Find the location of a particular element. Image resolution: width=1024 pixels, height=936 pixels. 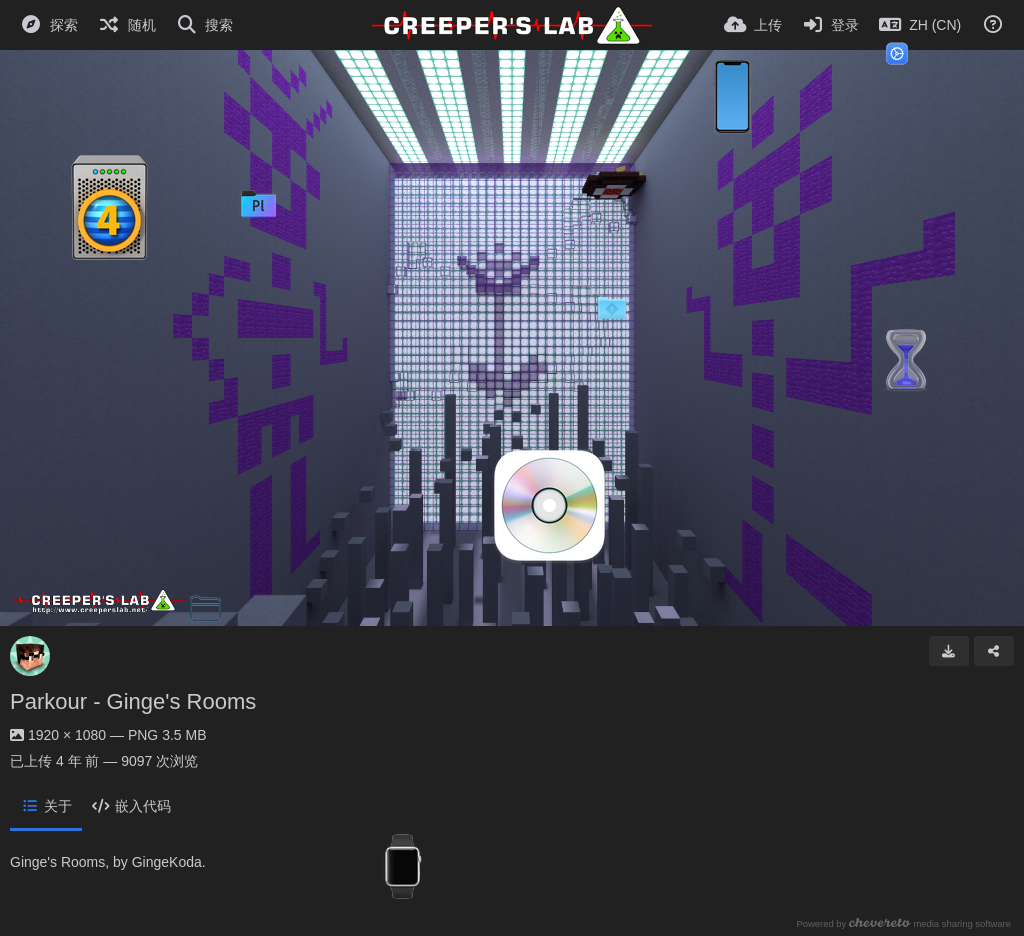

access file and folder preferences is located at coordinates (205, 607).